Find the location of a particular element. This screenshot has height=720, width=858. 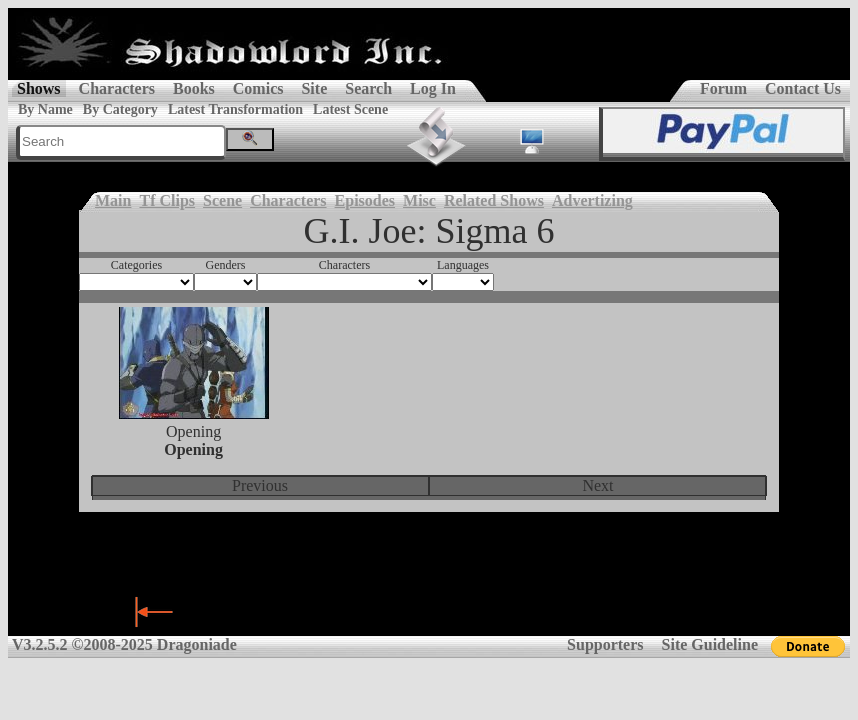

create a new script droplet in script editor is located at coordinates (436, 136).